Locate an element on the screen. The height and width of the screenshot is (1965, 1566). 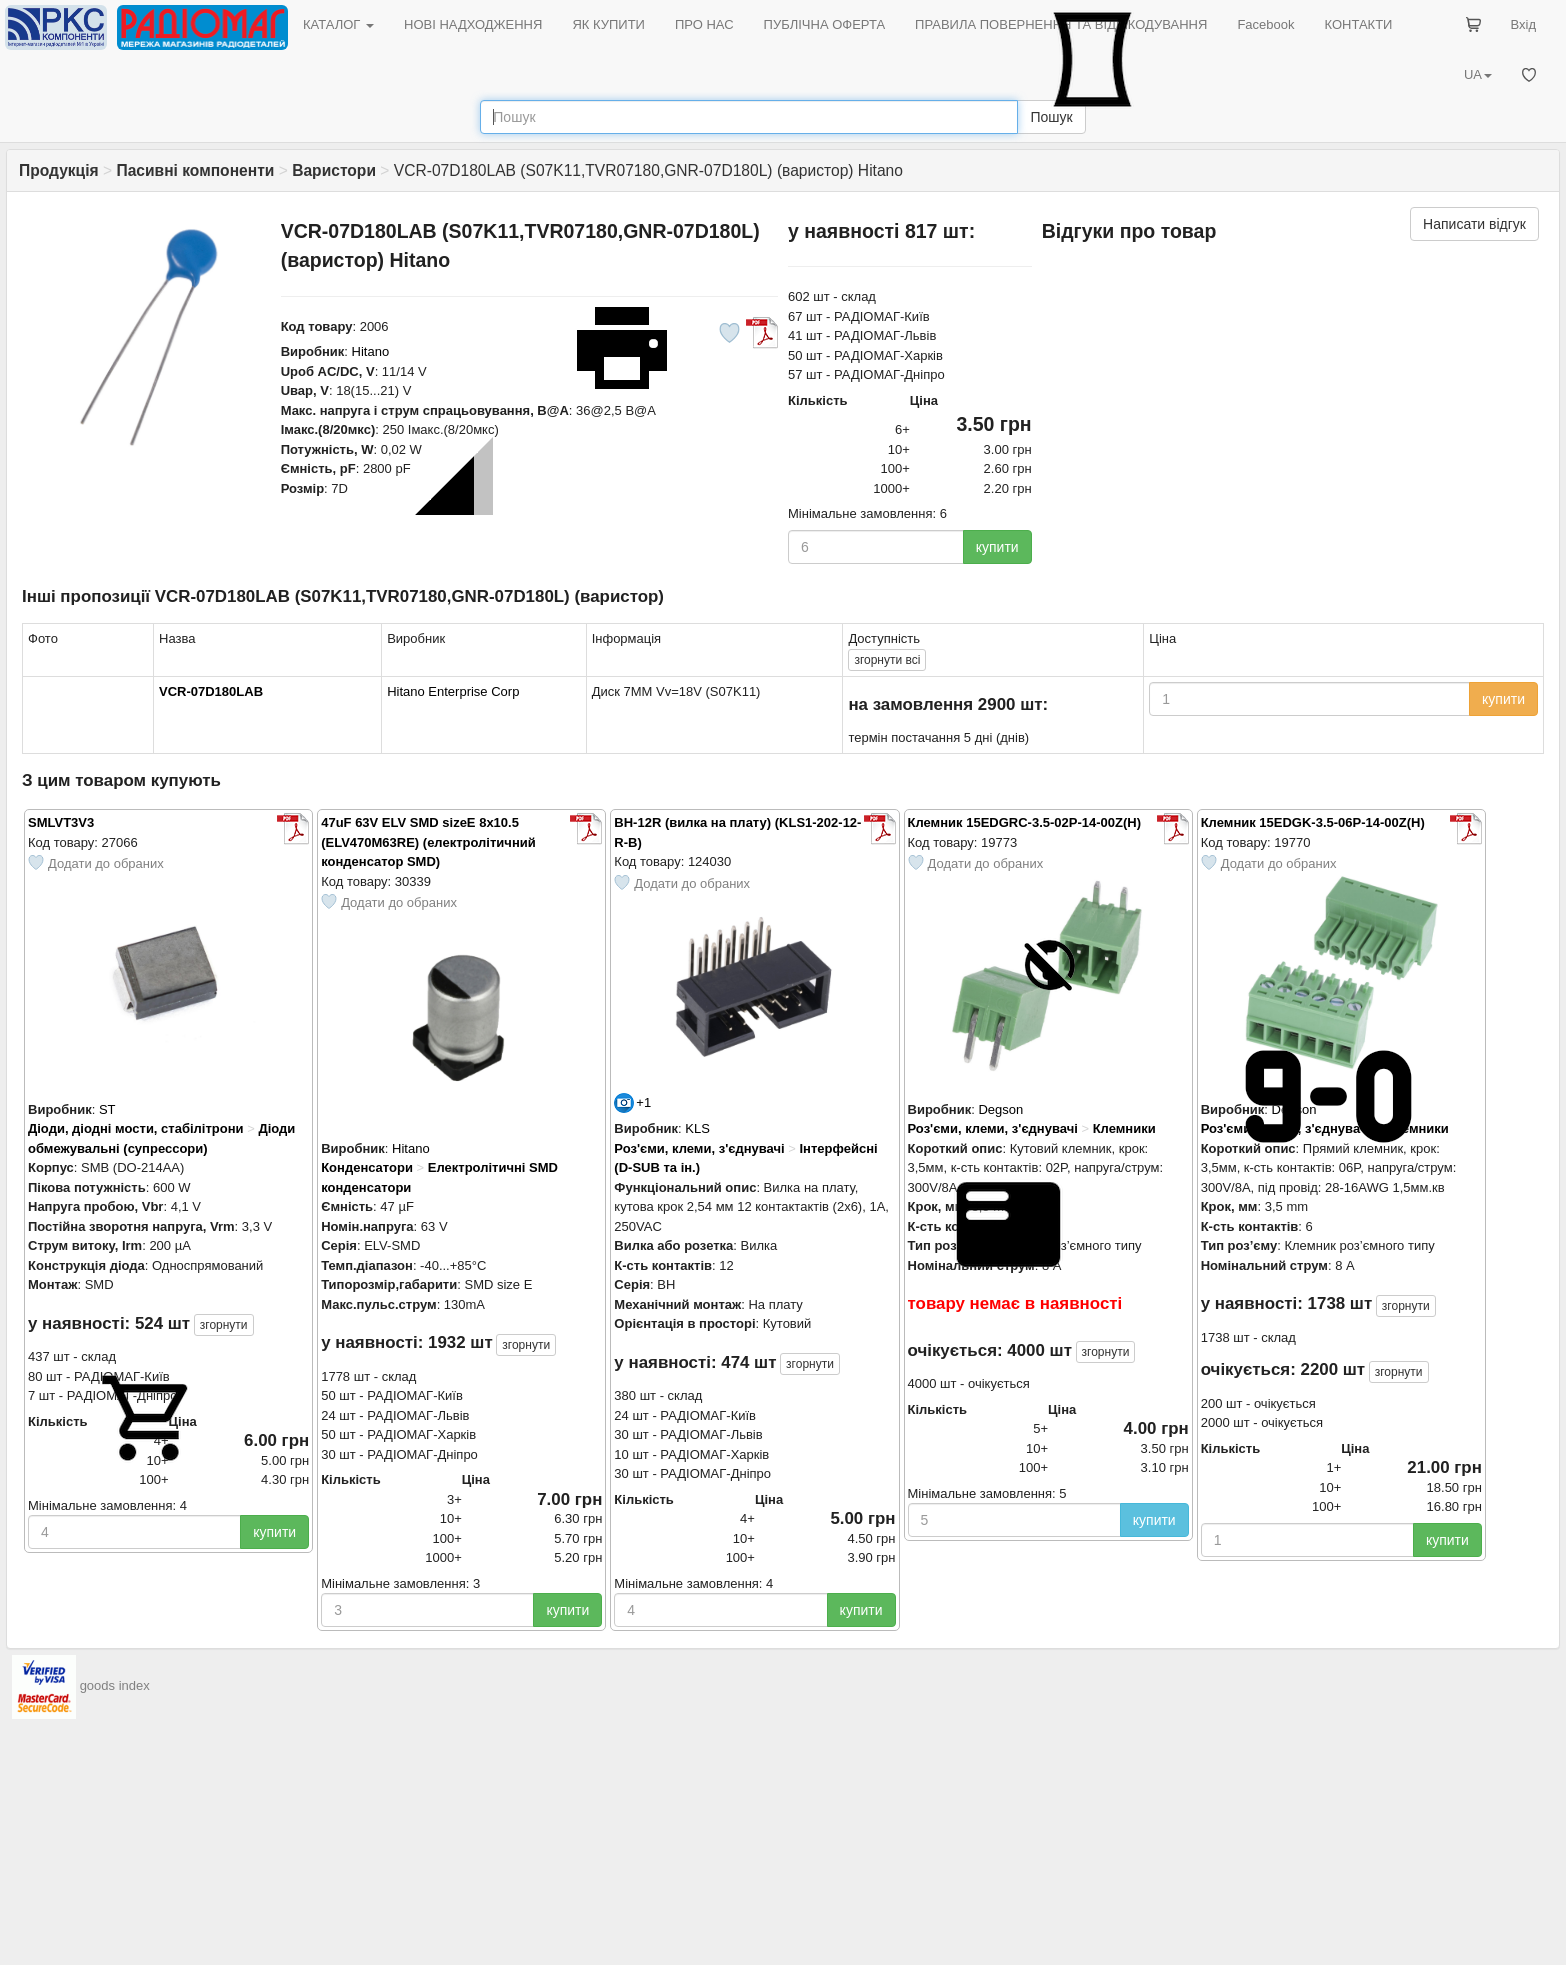
disable public visibility is located at coordinates (1050, 965).